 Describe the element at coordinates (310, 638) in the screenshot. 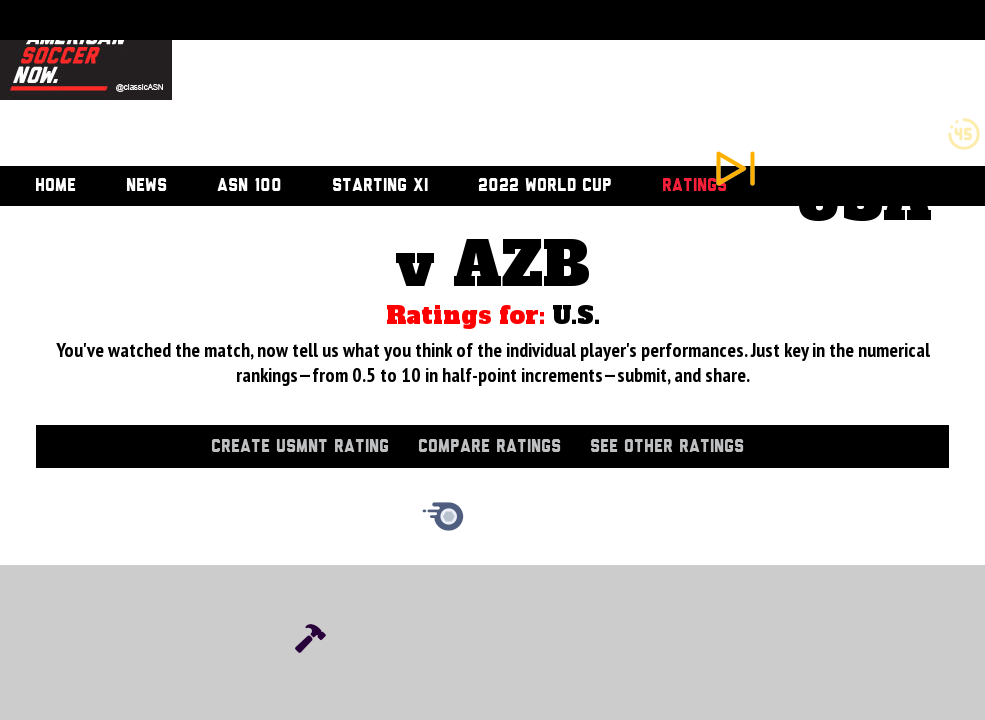

I see `access build or developer tools` at that location.